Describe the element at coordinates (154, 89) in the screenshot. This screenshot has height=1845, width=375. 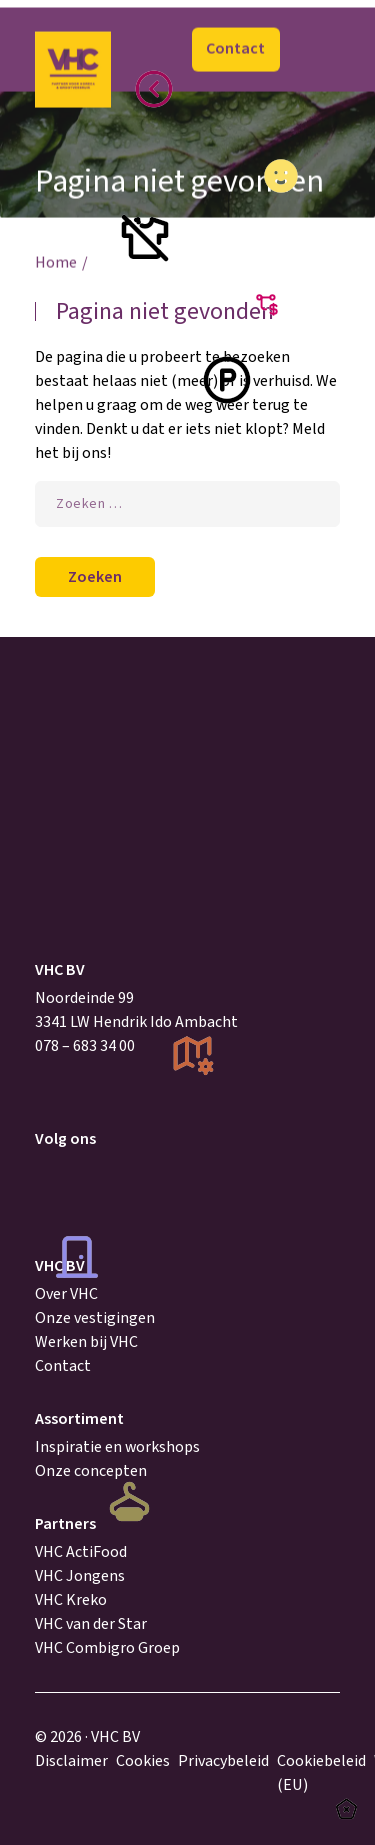
I see `go back to the previous screen` at that location.